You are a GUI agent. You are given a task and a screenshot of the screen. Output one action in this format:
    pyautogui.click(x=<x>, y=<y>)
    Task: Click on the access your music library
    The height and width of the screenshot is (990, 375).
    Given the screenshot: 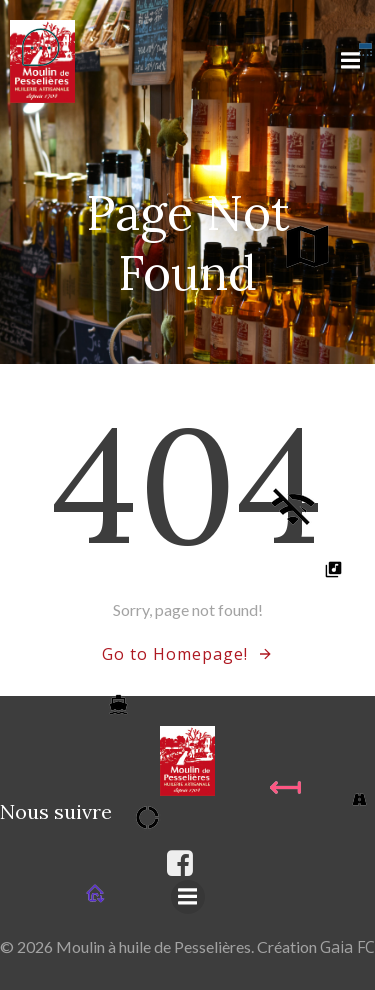 What is the action you would take?
    pyautogui.click(x=333, y=569)
    